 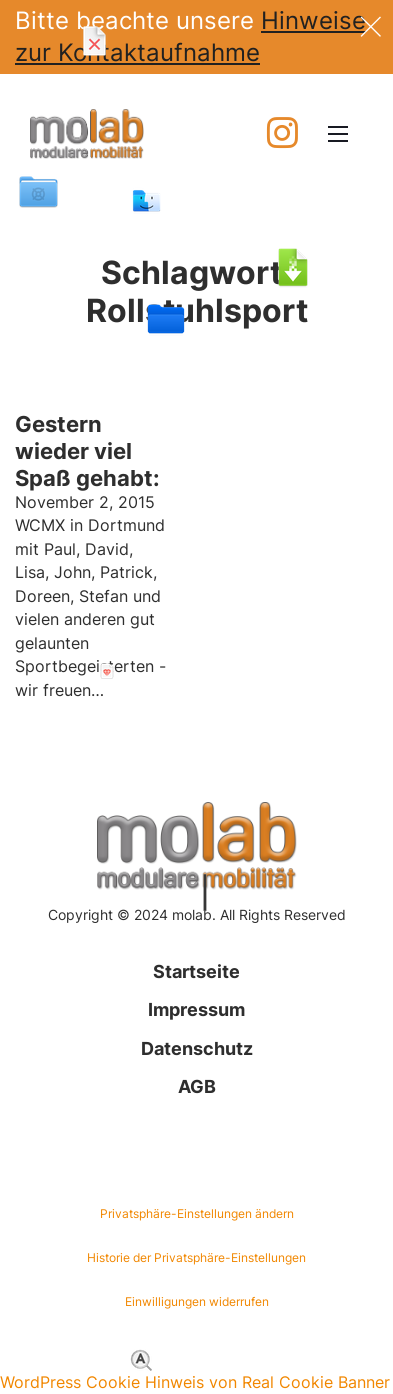 I want to click on file download in progress, so click(x=293, y=268).